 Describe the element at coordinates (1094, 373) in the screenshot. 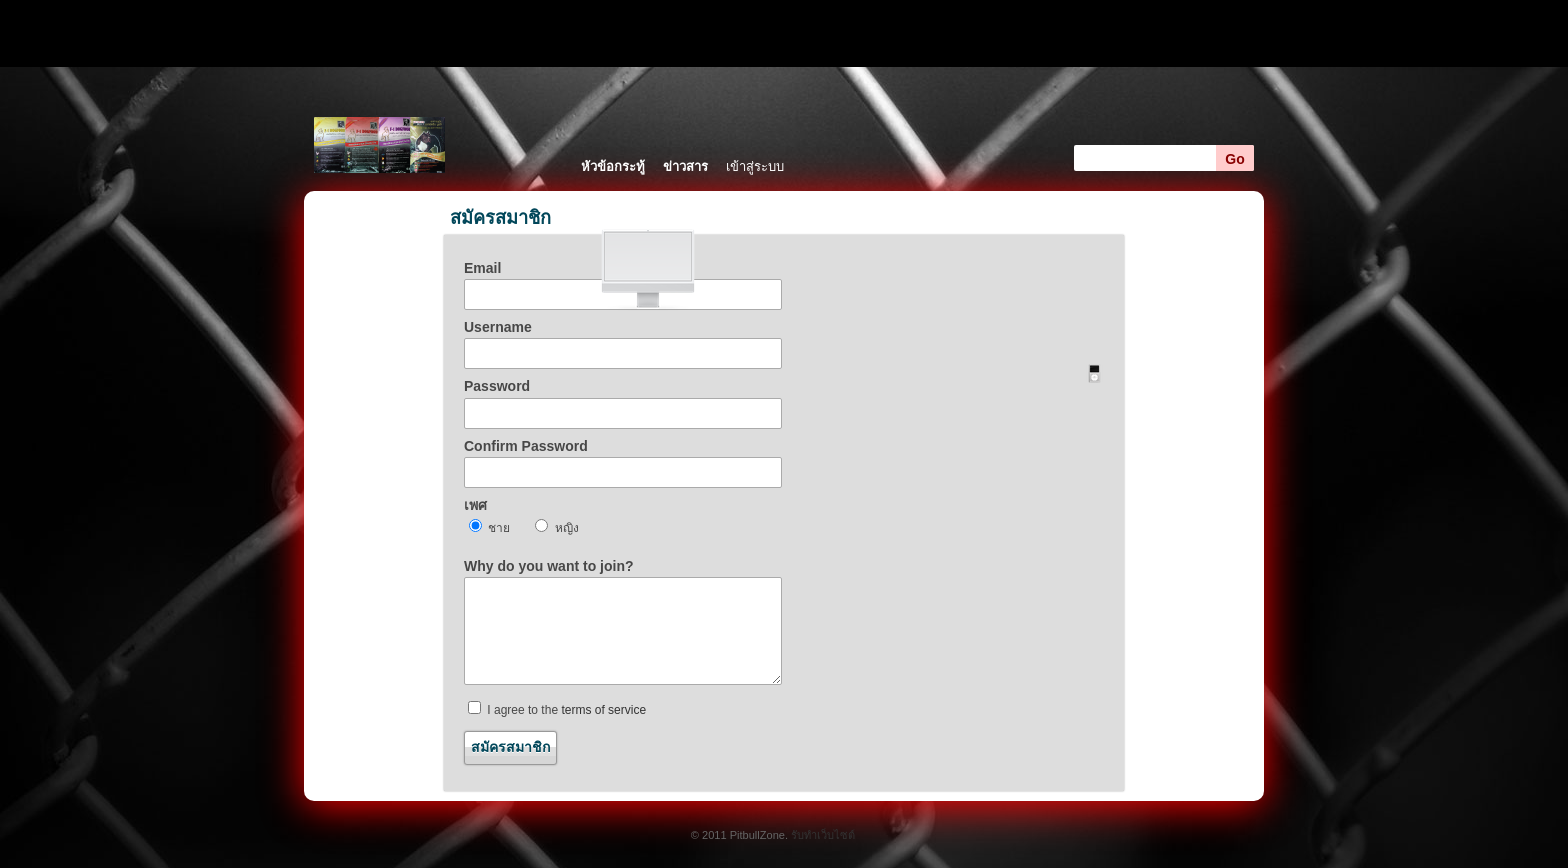

I see `access ipod classic device settings` at that location.